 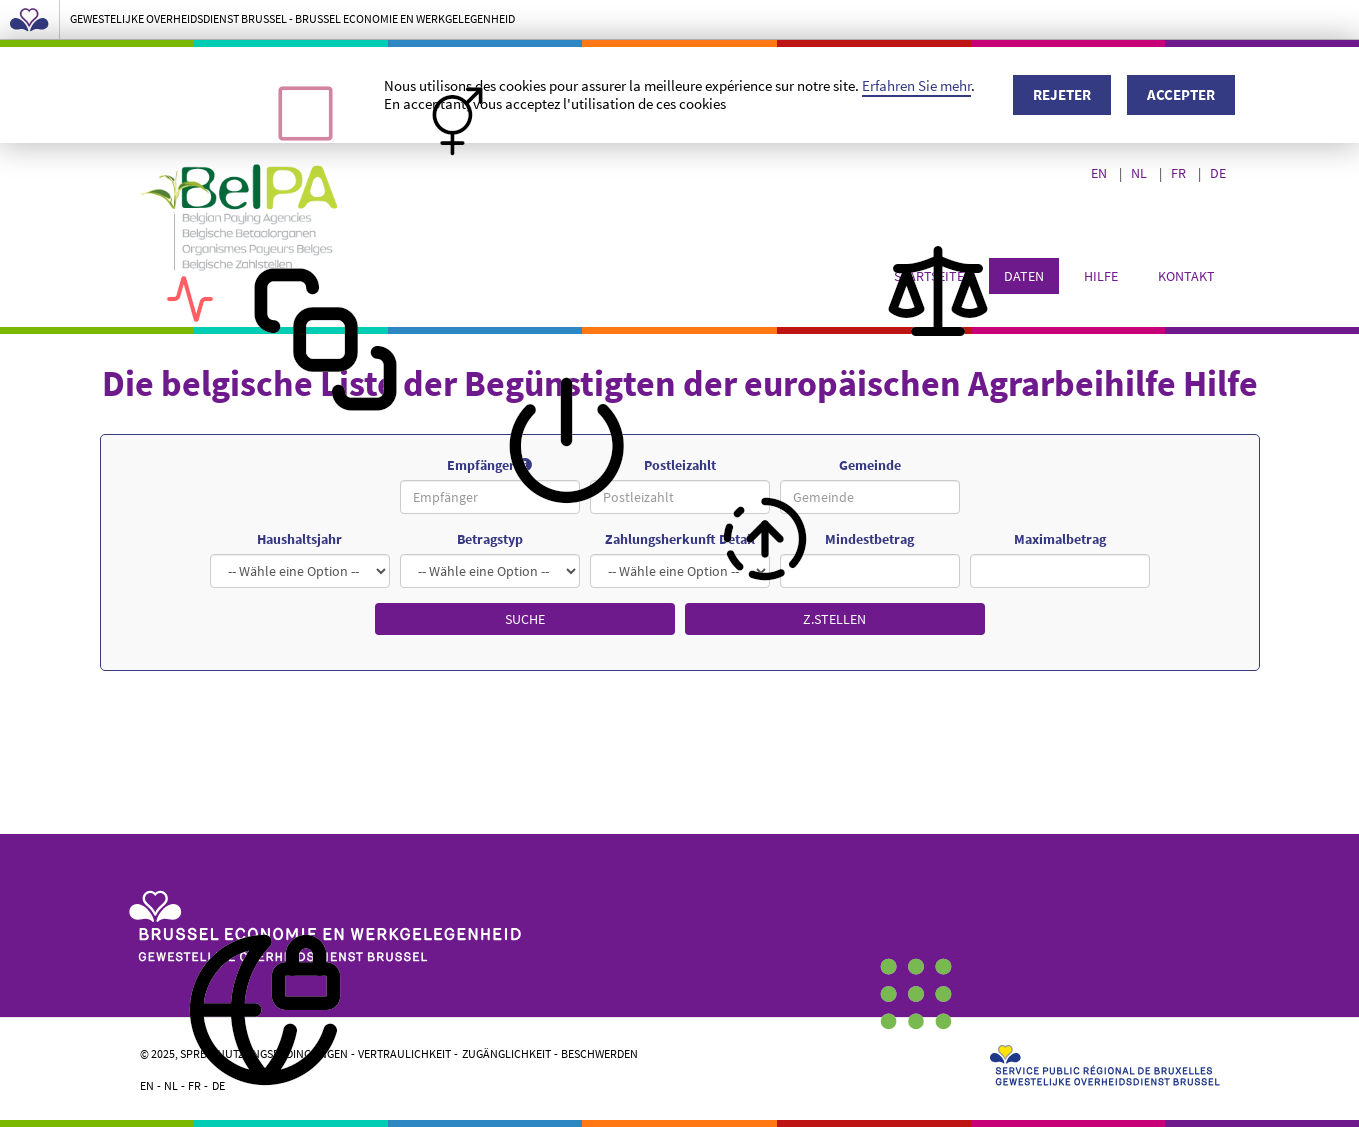 I want to click on view activity or health metrics, so click(x=190, y=299).